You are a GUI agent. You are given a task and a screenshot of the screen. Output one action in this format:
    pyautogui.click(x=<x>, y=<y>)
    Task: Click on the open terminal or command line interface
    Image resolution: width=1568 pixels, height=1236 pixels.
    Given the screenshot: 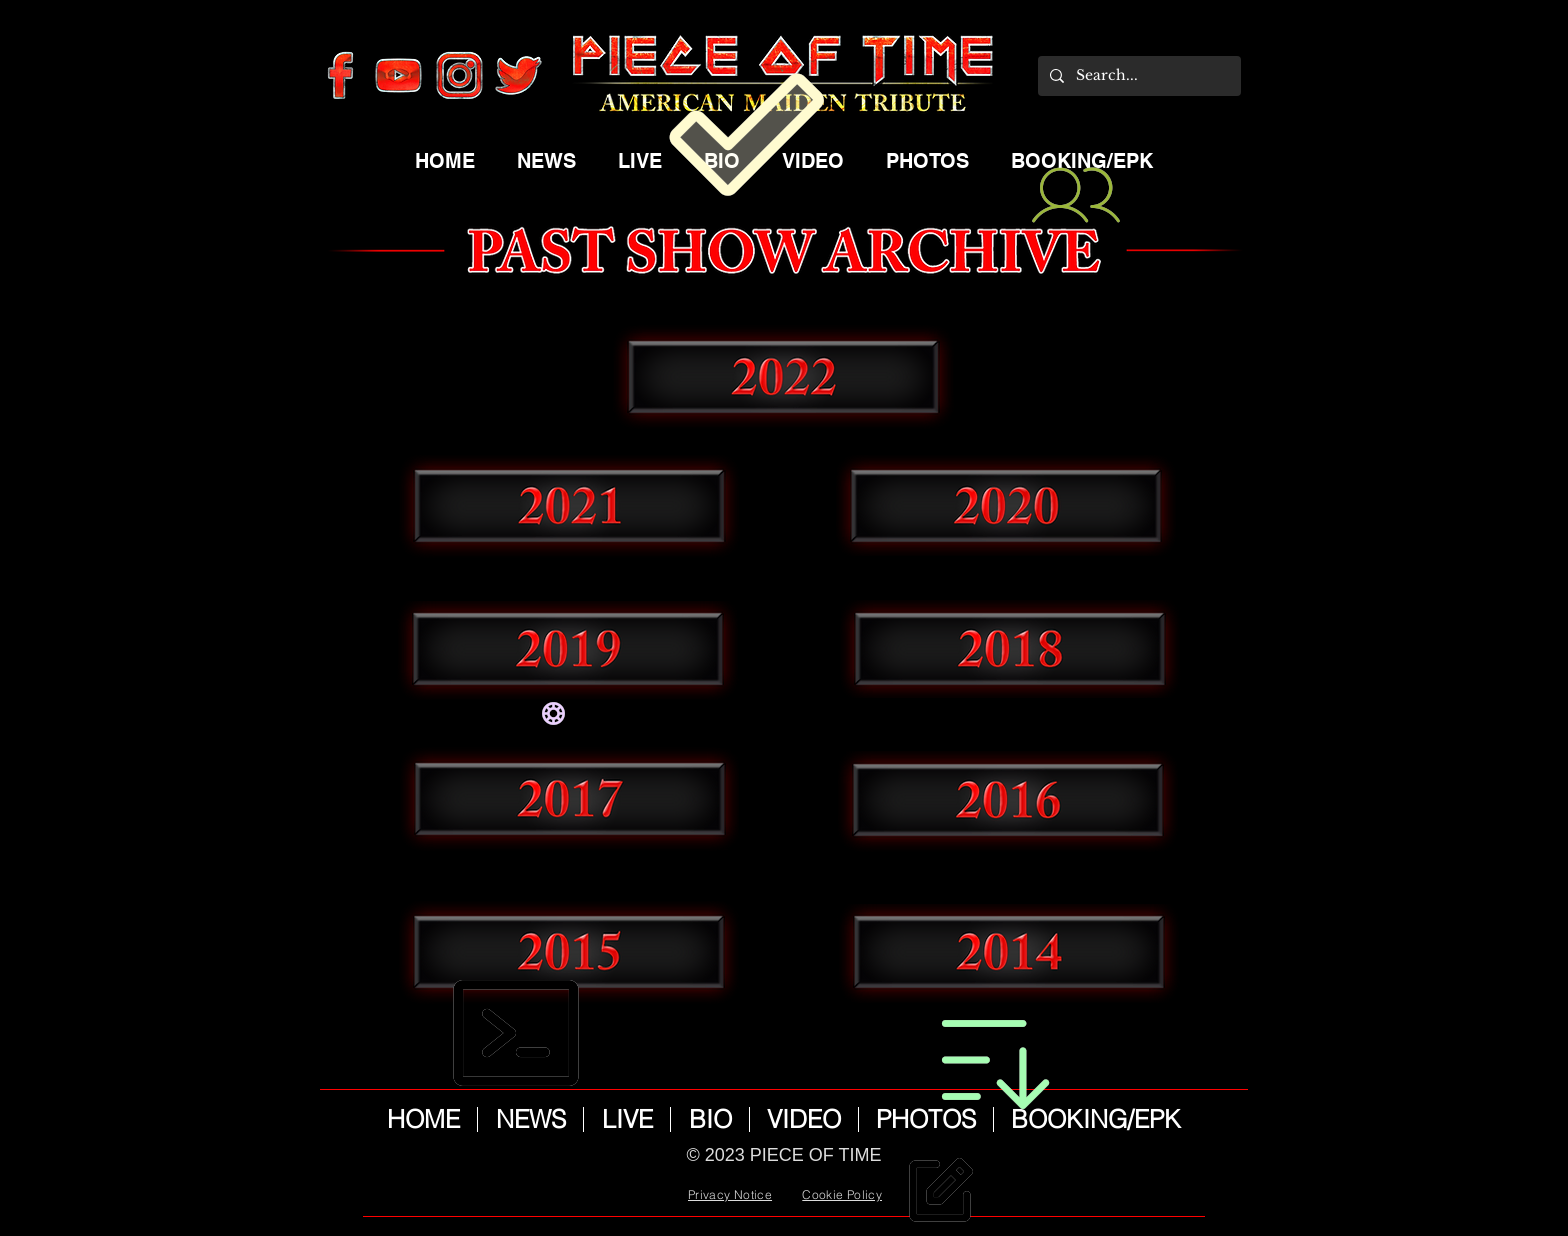 What is the action you would take?
    pyautogui.click(x=516, y=1033)
    